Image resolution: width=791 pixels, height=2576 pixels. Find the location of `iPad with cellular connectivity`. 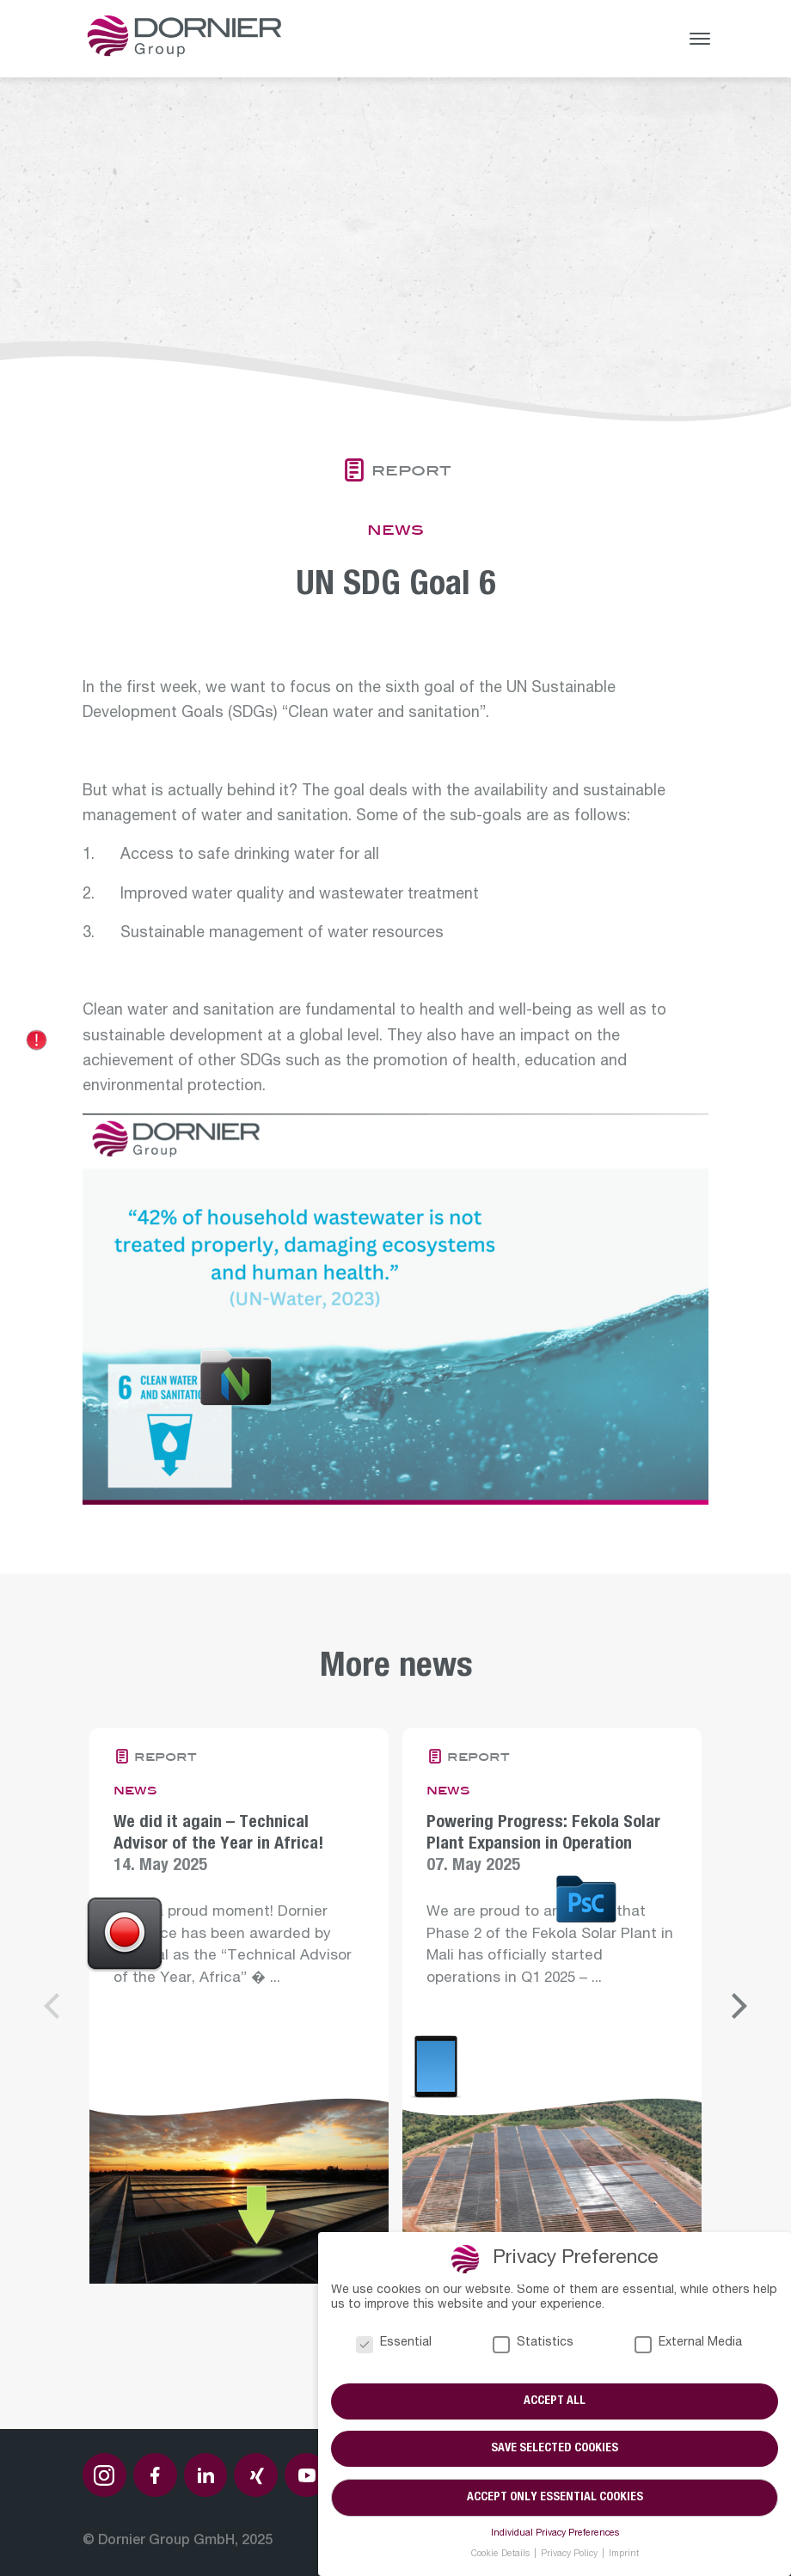

iPad with cellular connectivity is located at coordinates (436, 2067).